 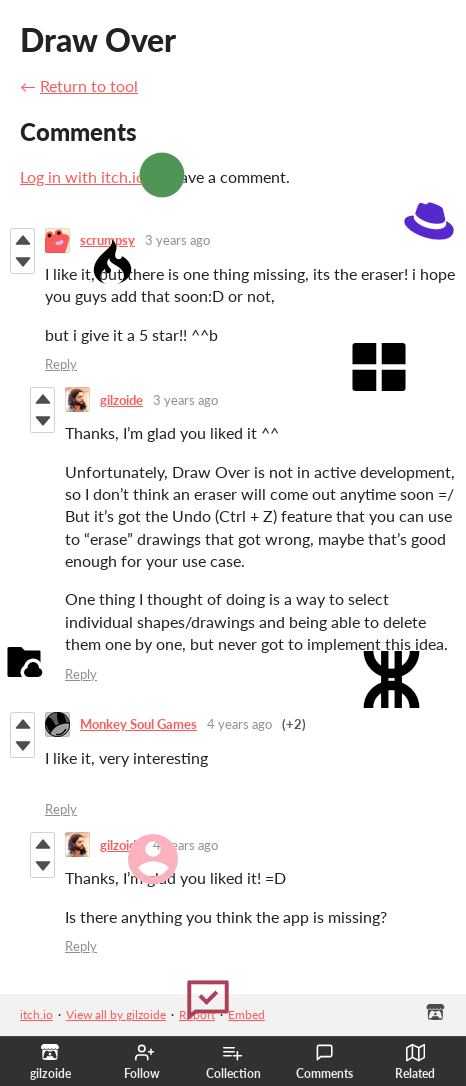 What do you see at coordinates (208, 999) in the screenshot?
I see `message sent successfully` at bounding box center [208, 999].